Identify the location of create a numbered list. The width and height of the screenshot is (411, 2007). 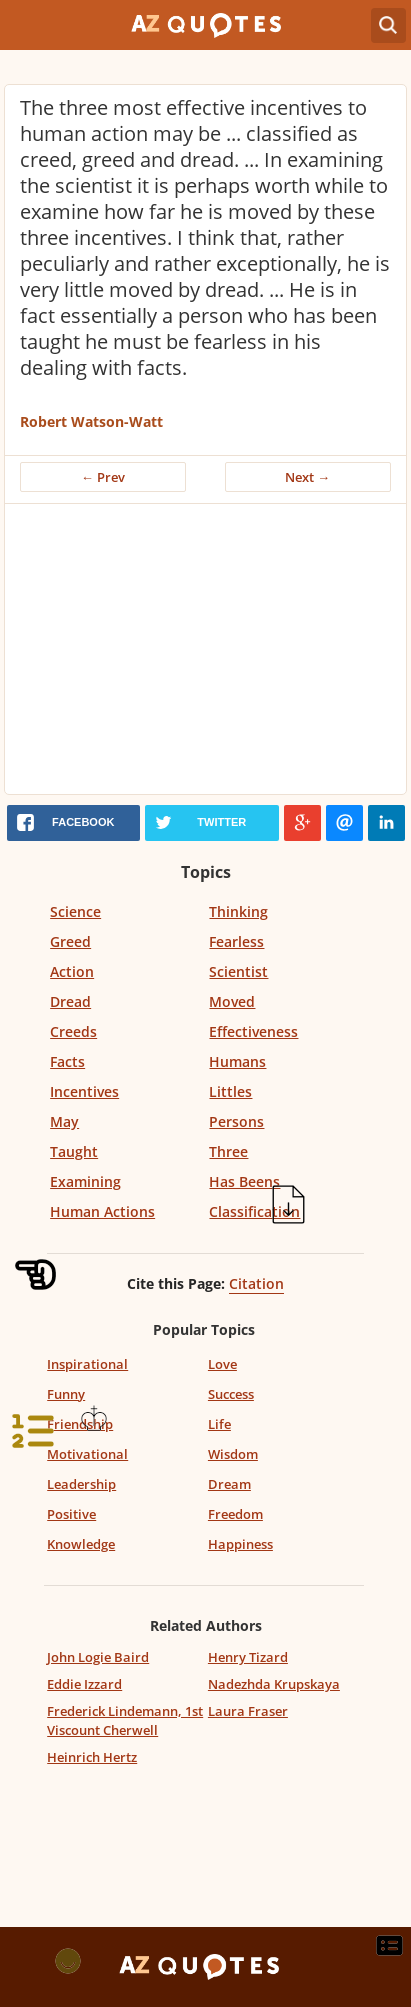
(33, 1431).